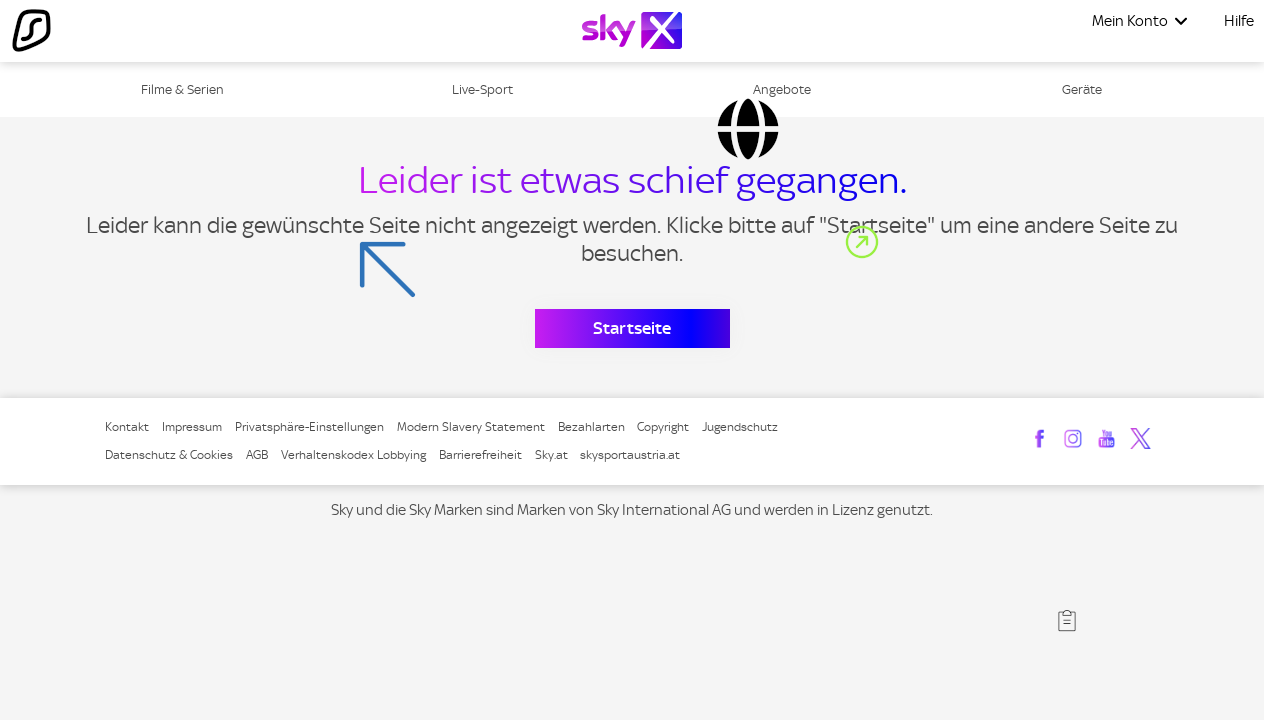  Describe the element at coordinates (862, 242) in the screenshot. I see `open link in new tab or window` at that location.